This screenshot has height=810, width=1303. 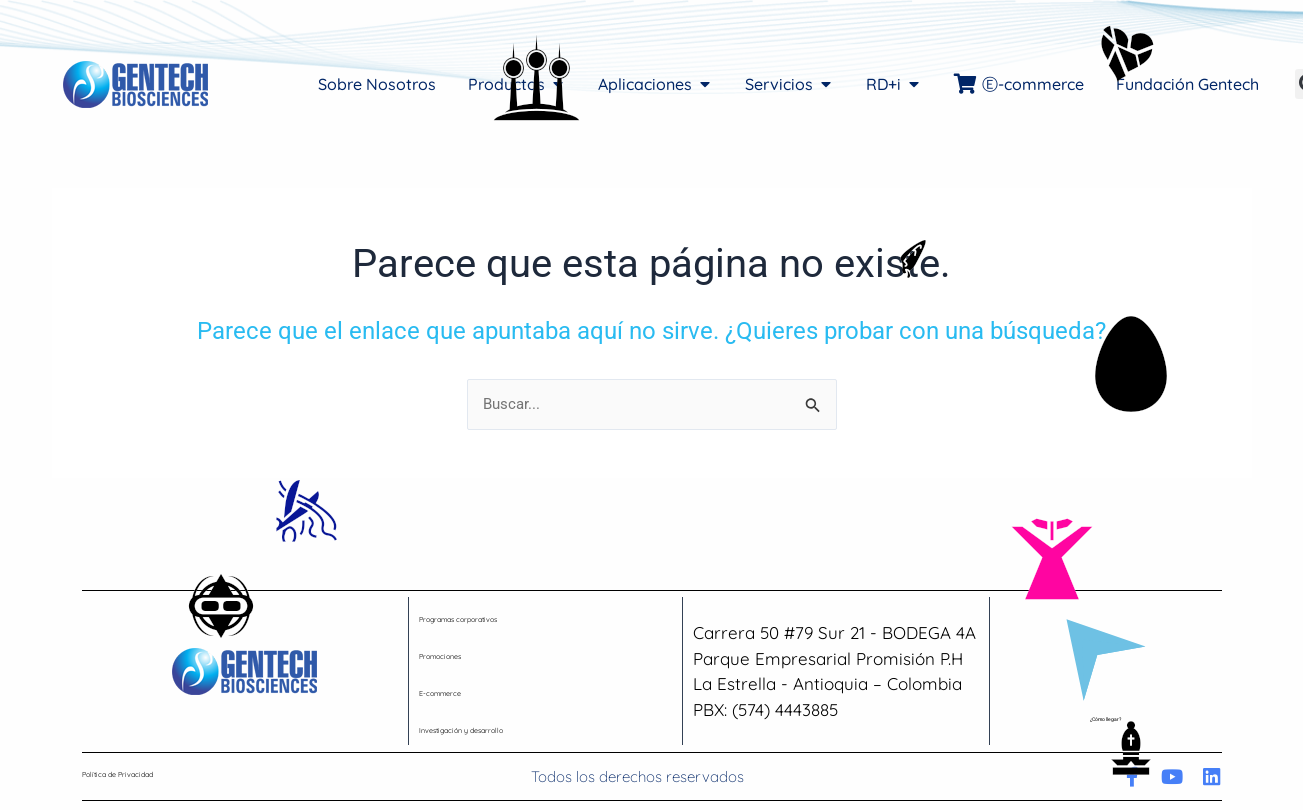 I want to click on select elf or fantasy race character, so click(x=913, y=259).